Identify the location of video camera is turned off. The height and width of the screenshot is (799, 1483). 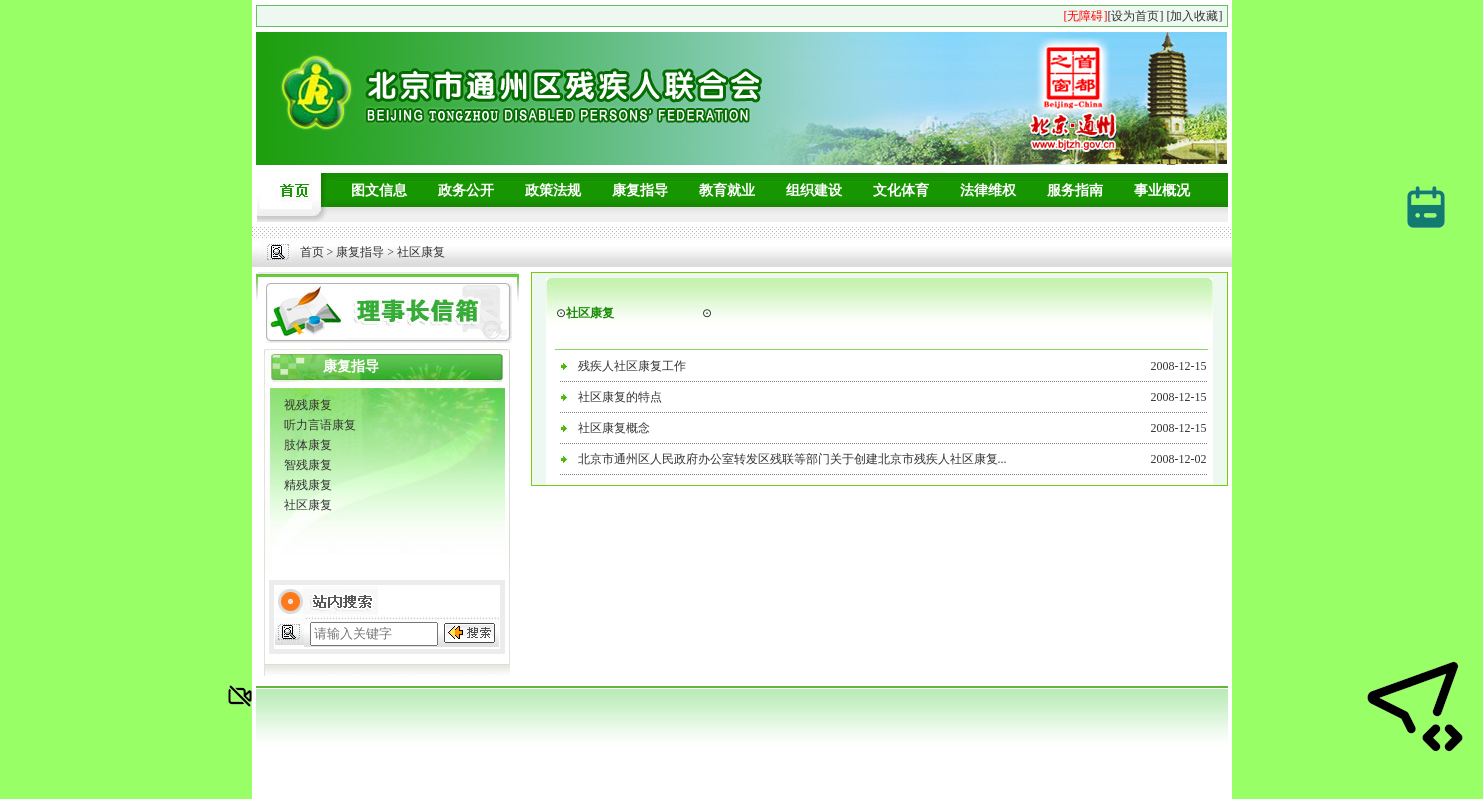
(240, 696).